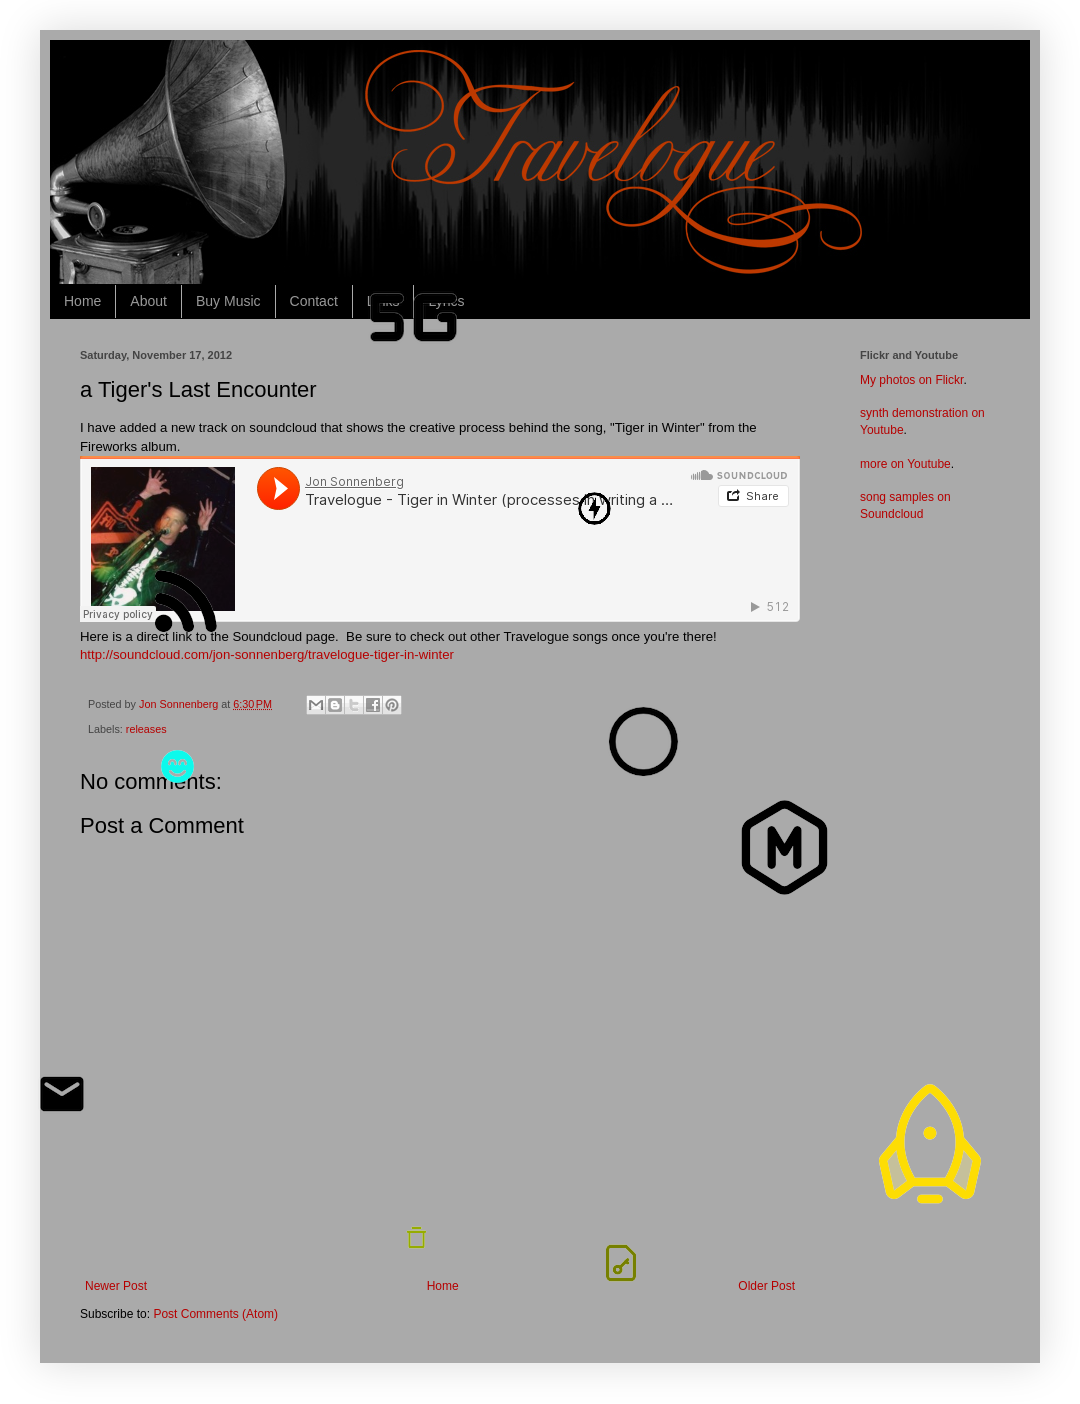  What do you see at coordinates (594, 508) in the screenshot?
I see `indicates offline or cached content available` at bounding box center [594, 508].